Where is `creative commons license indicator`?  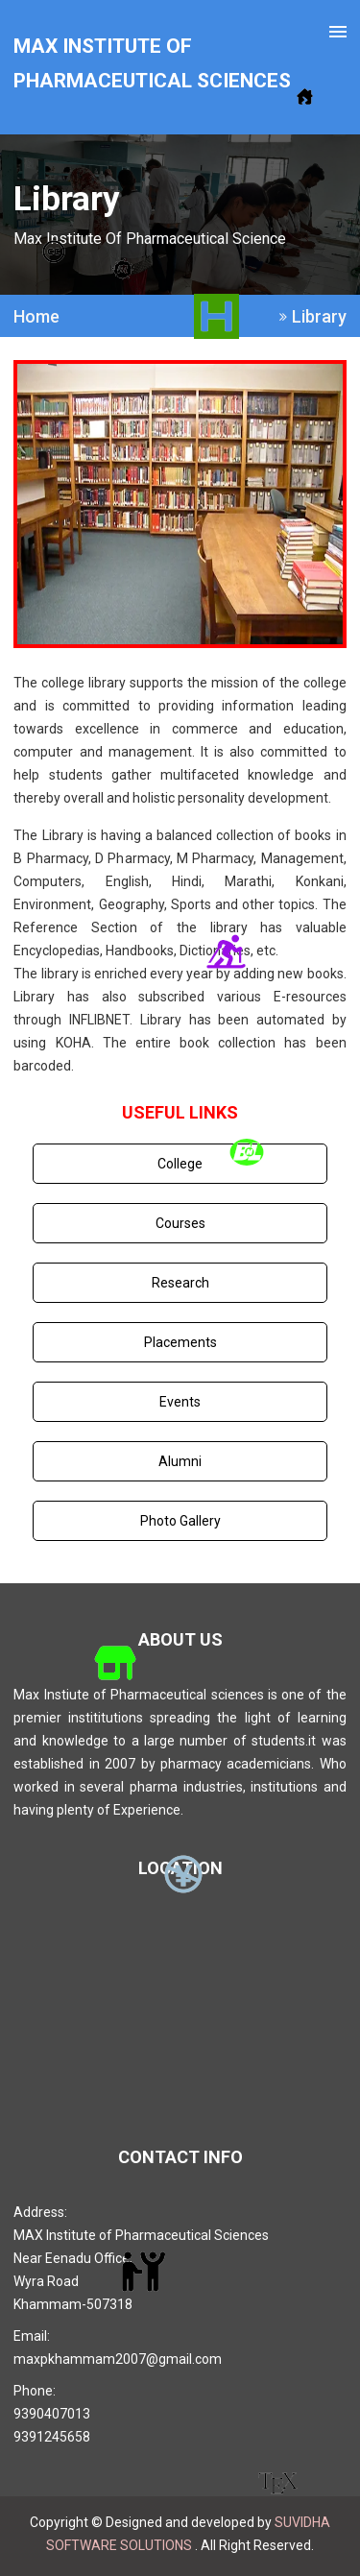 creative commons license indicator is located at coordinates (54, 252).